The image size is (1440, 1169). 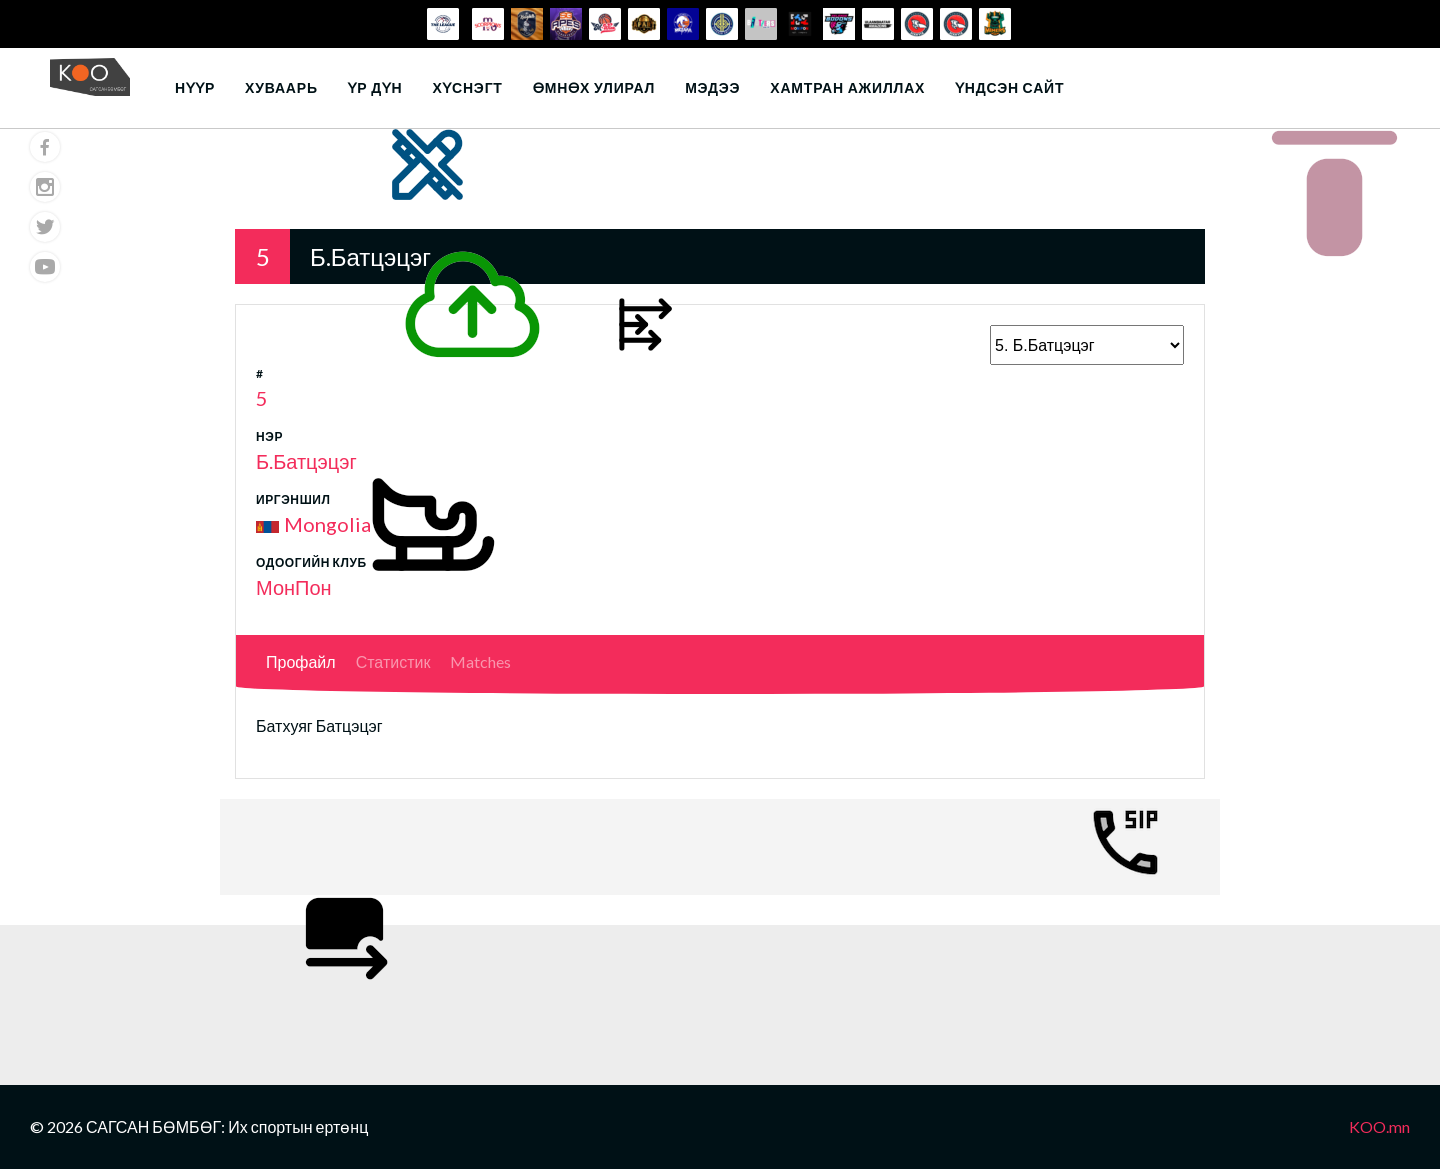 What do you see at coordinates (427, 164) in the screenshot?
I see `tools or settings unavailable` at bounding box center [427, 164].